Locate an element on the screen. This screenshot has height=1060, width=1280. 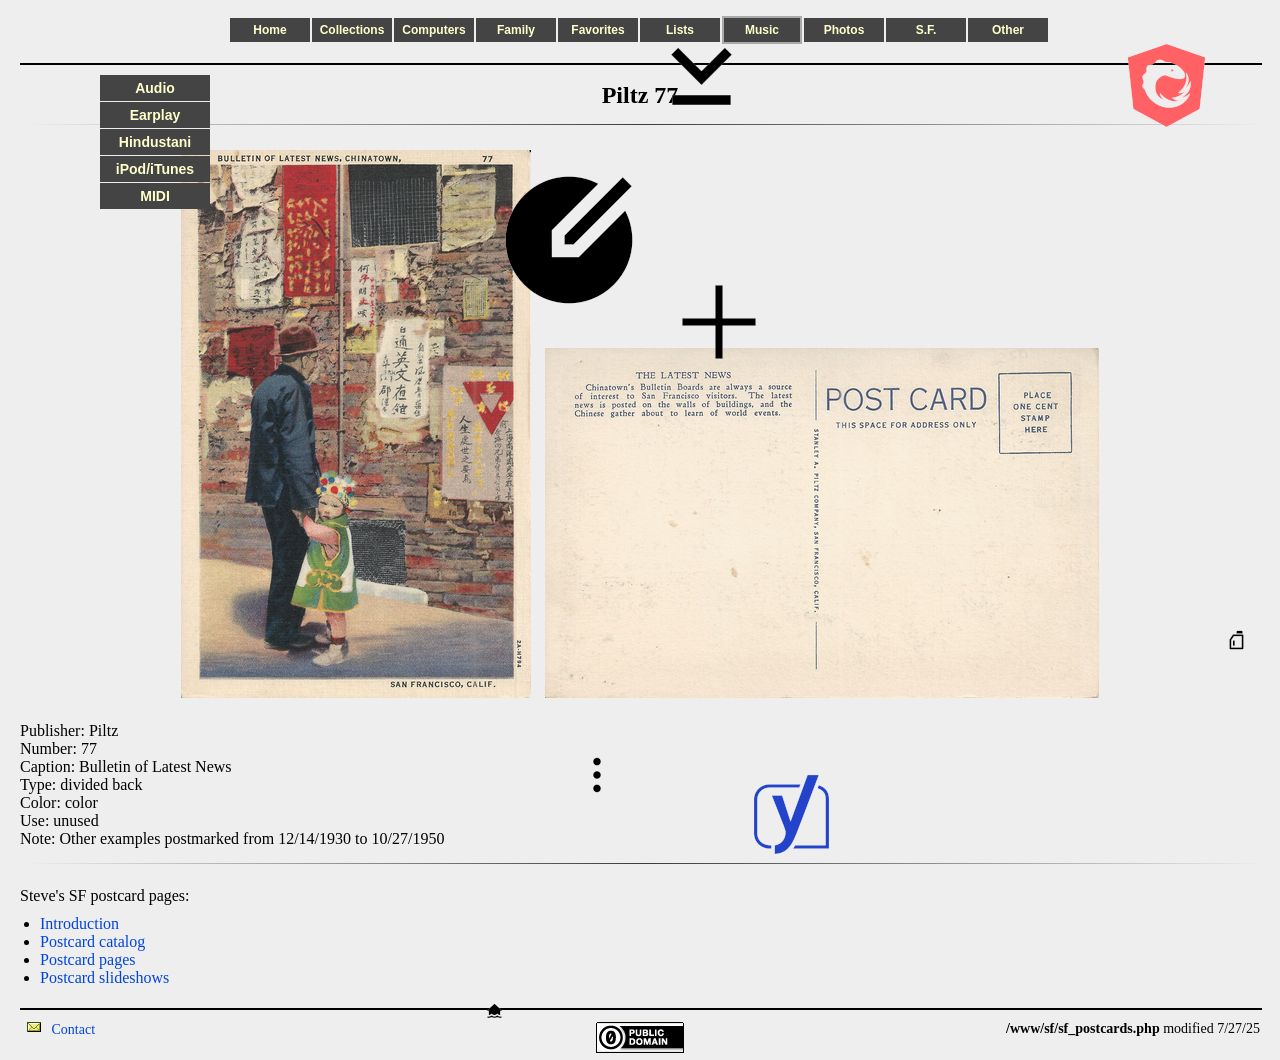
skip to bottom of page or list is located at coordinates (701, 80).